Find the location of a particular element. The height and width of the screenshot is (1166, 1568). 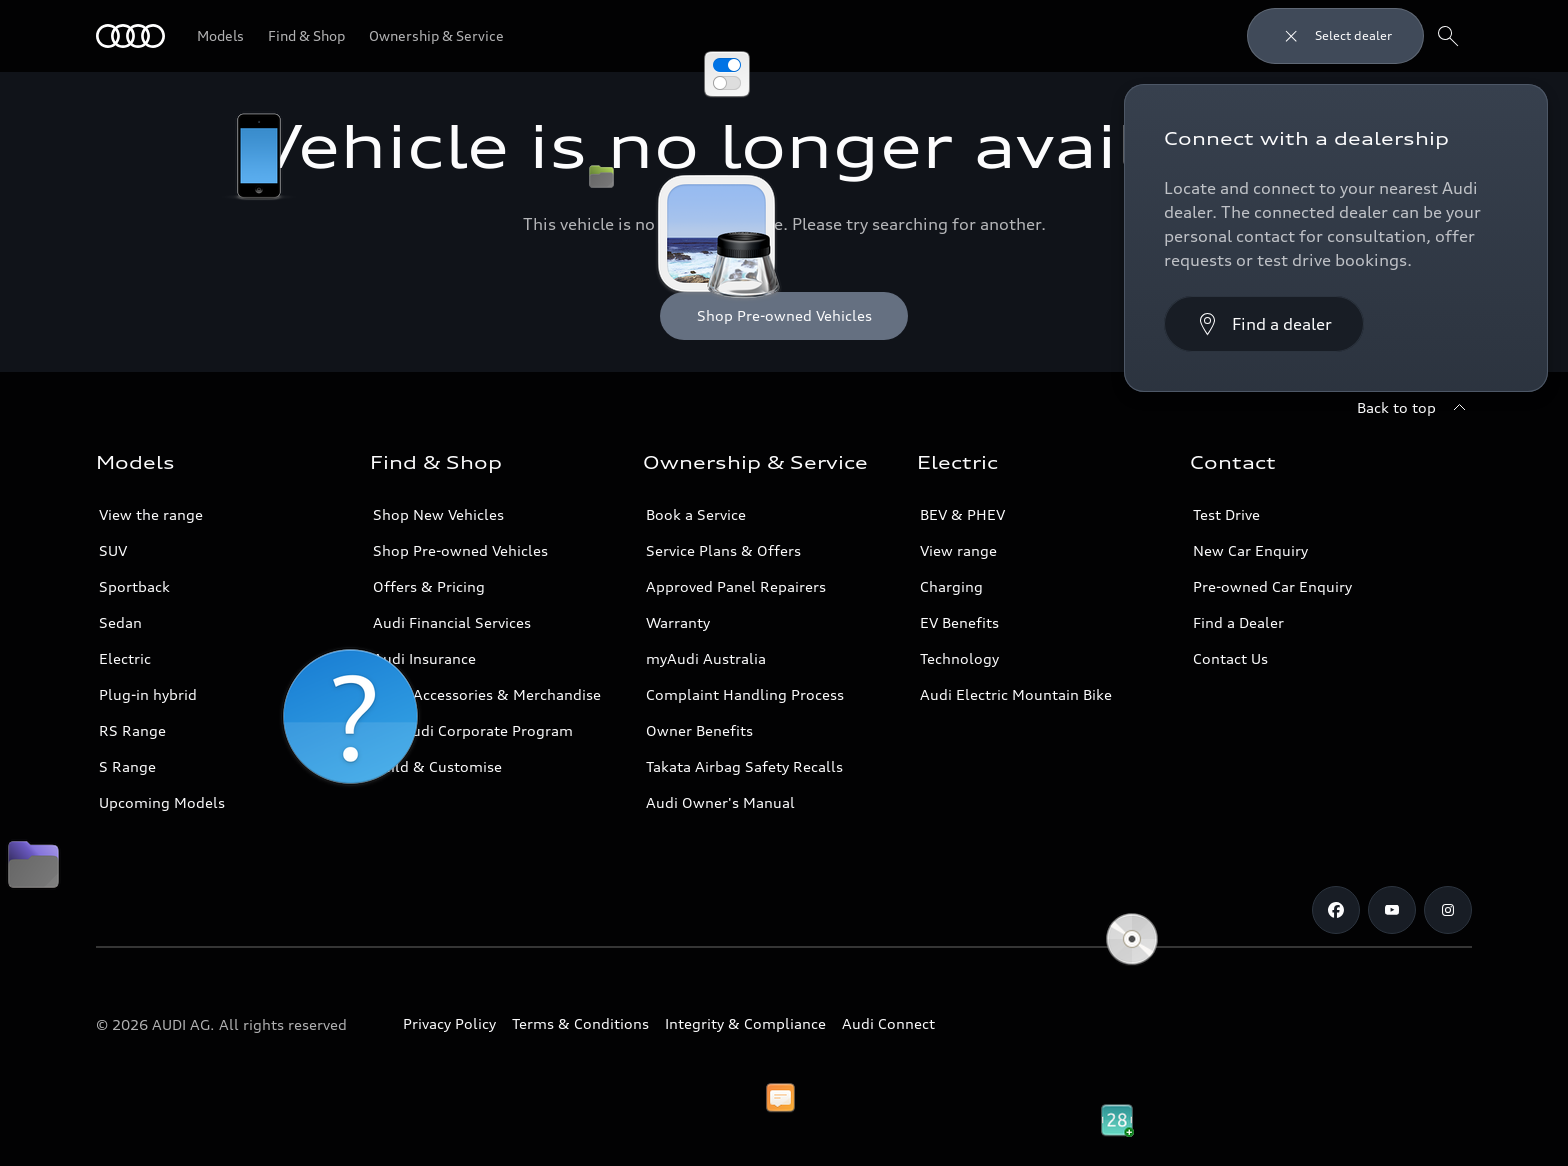

create a new calendar appointment is located at coordinates (1117, 1120).